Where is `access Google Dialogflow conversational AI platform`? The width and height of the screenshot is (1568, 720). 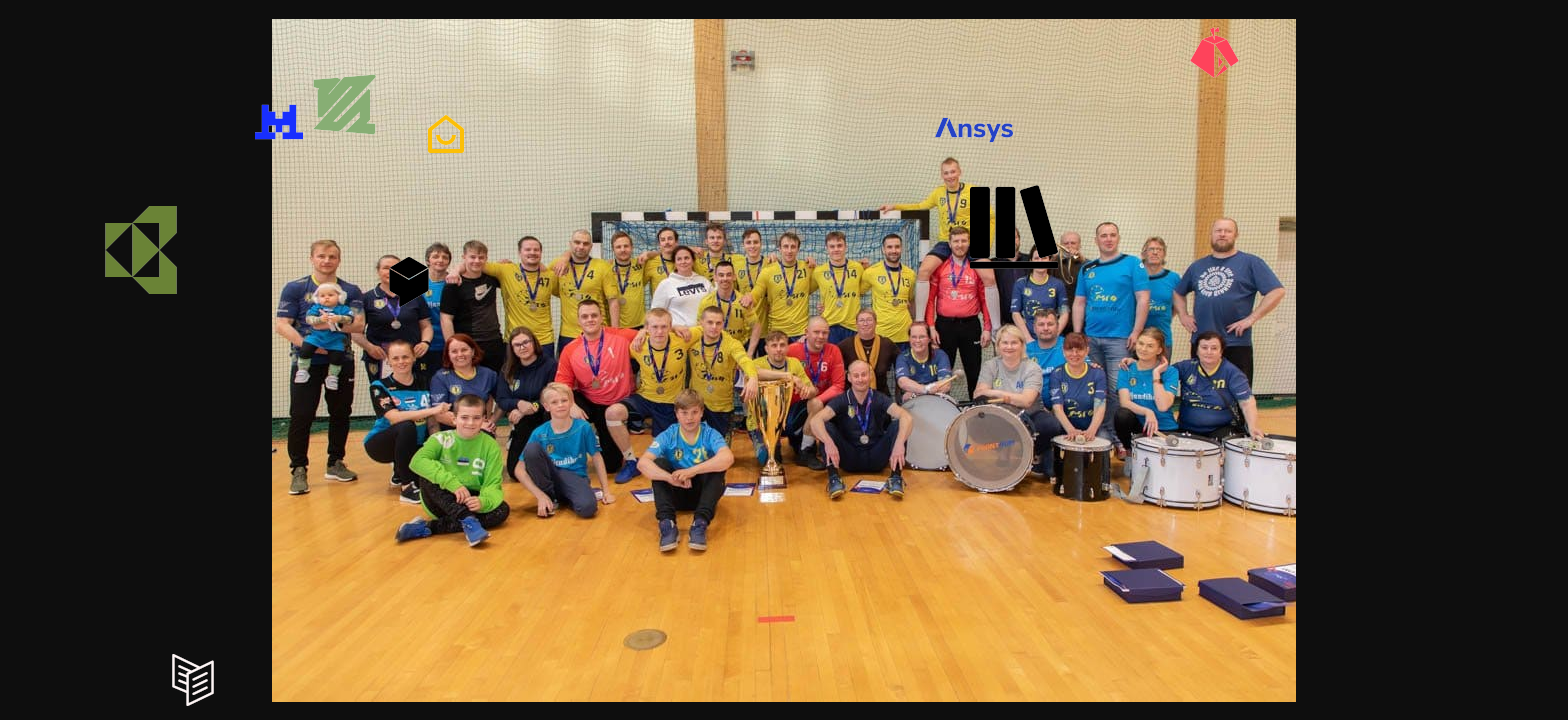 access Google Dialogflow conversational AI platform is located at coordinates (409, 282).